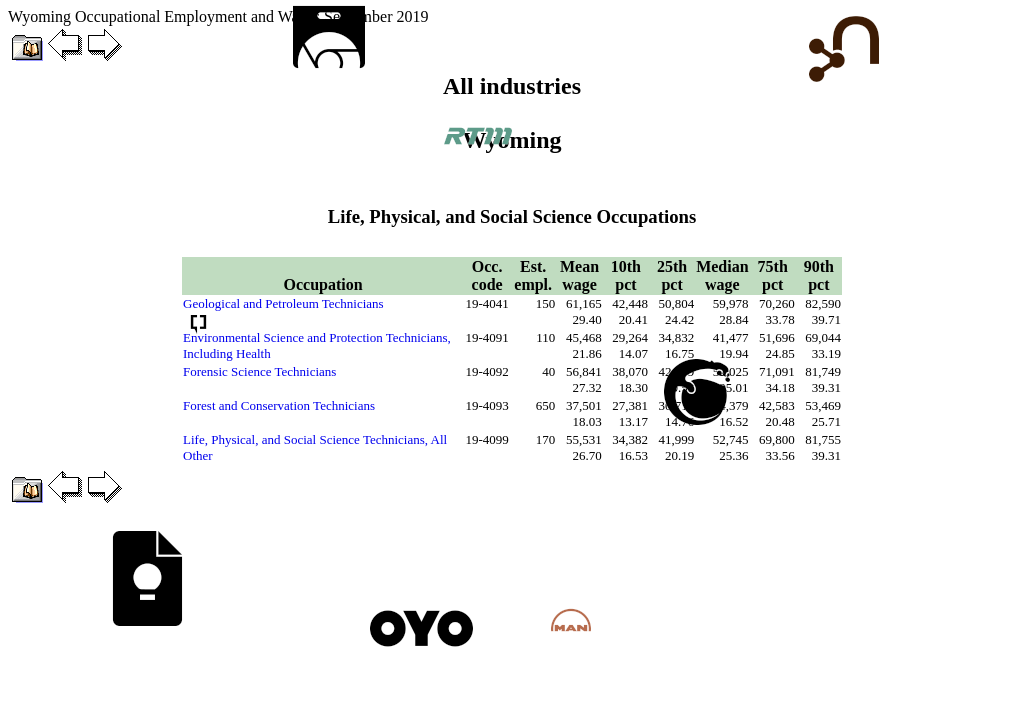  What do you see at coordinates (571, 620) in the screenshot?
I see `MAN truck and bus company logo` at bounding box center [571, 620].